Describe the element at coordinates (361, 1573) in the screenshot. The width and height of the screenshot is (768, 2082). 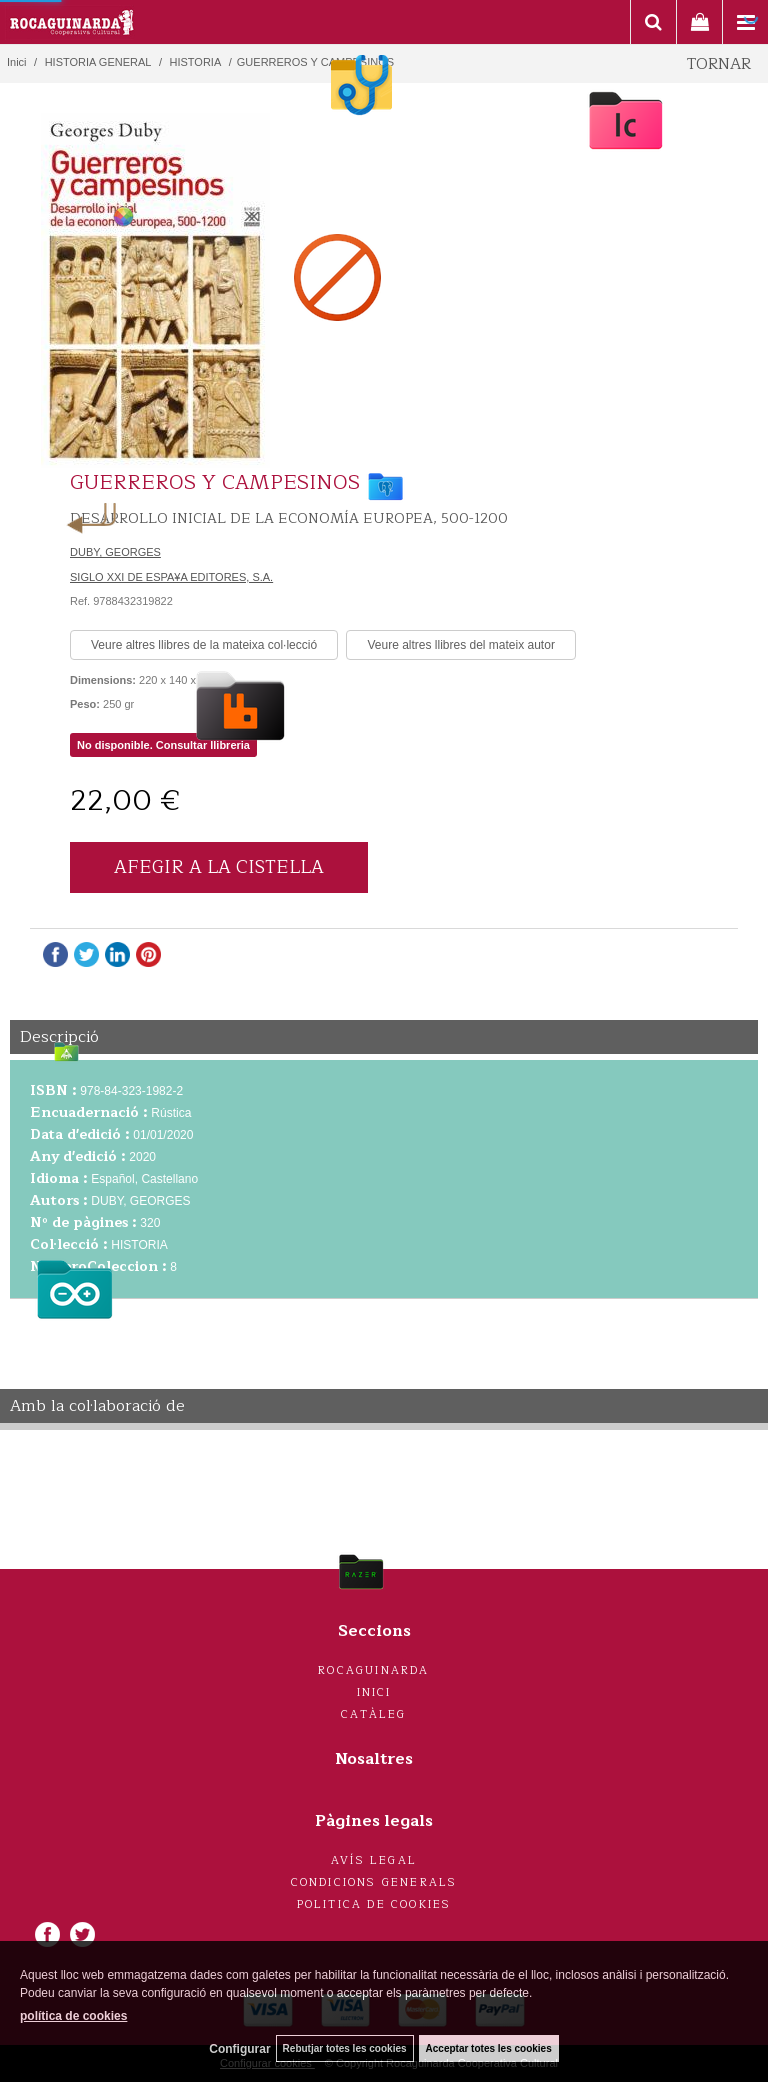
I see `folder for razer software or game files` at that location.